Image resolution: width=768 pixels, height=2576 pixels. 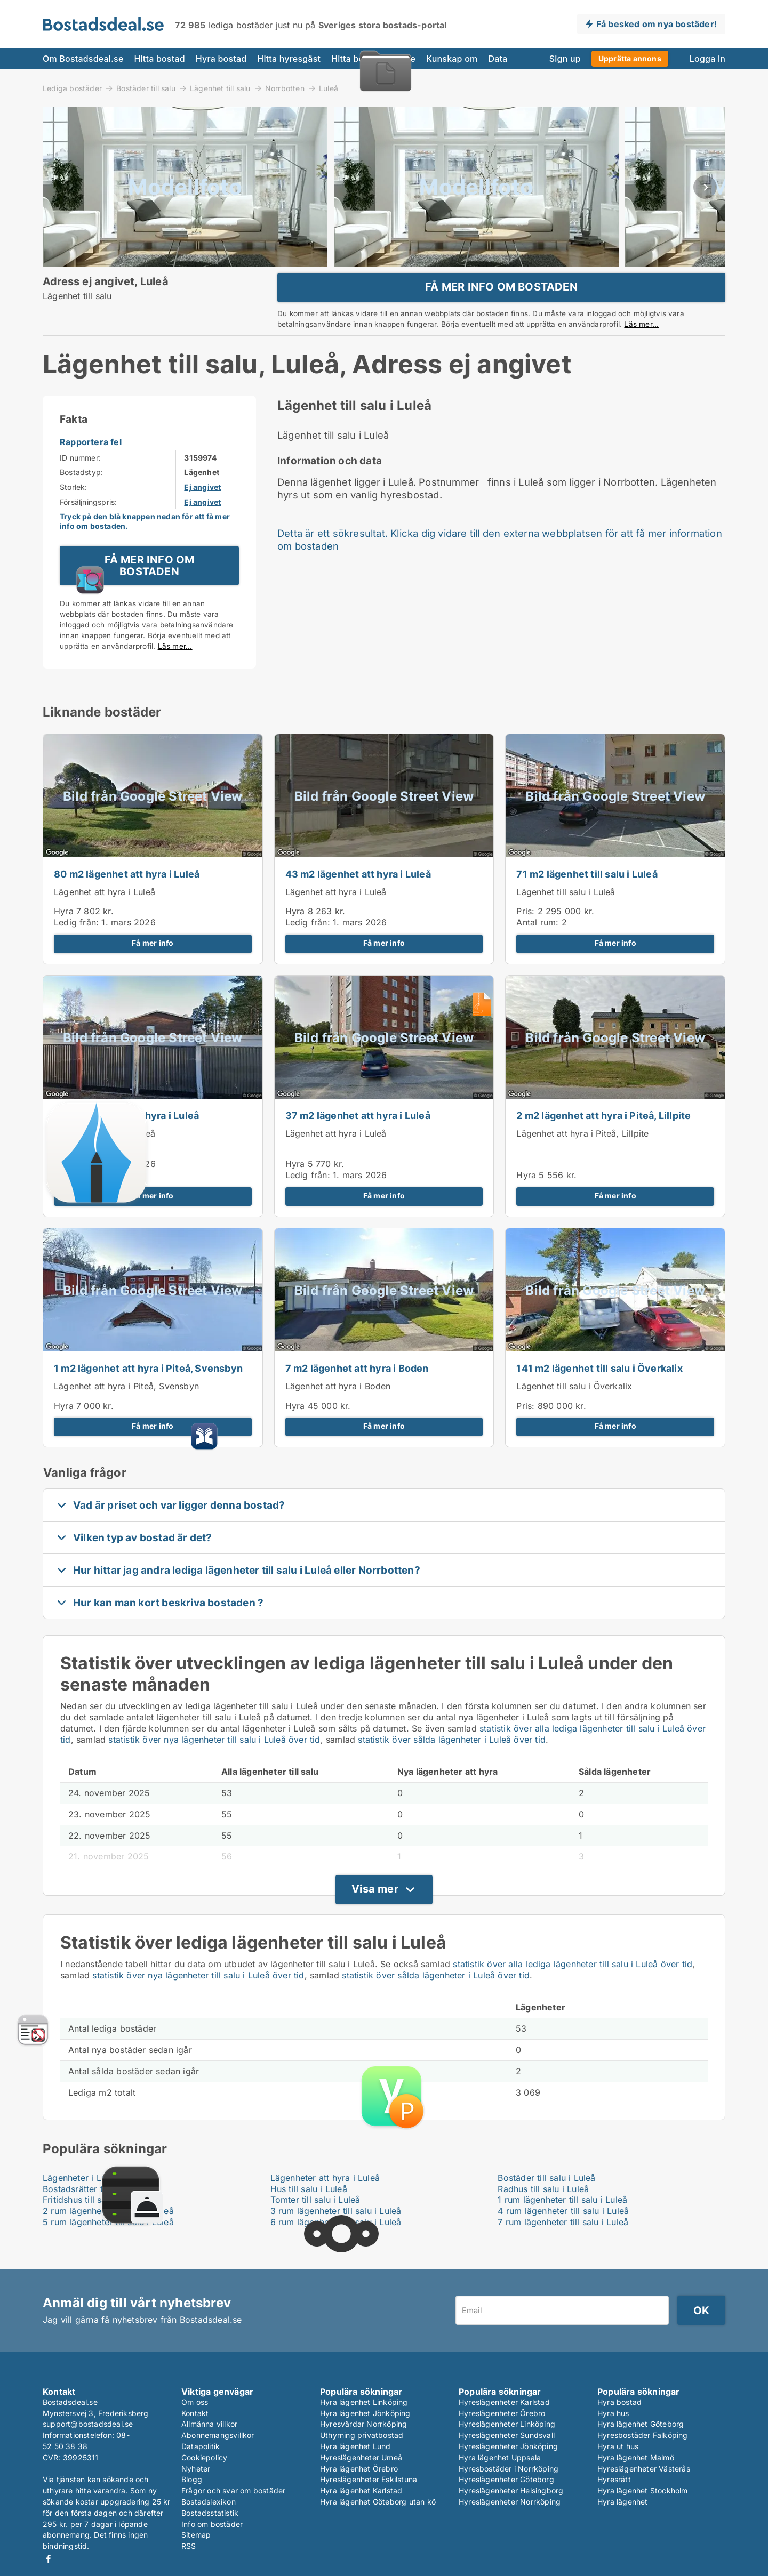 I want to click on open yubikey piv manager app, so click(x=391, y=2096).